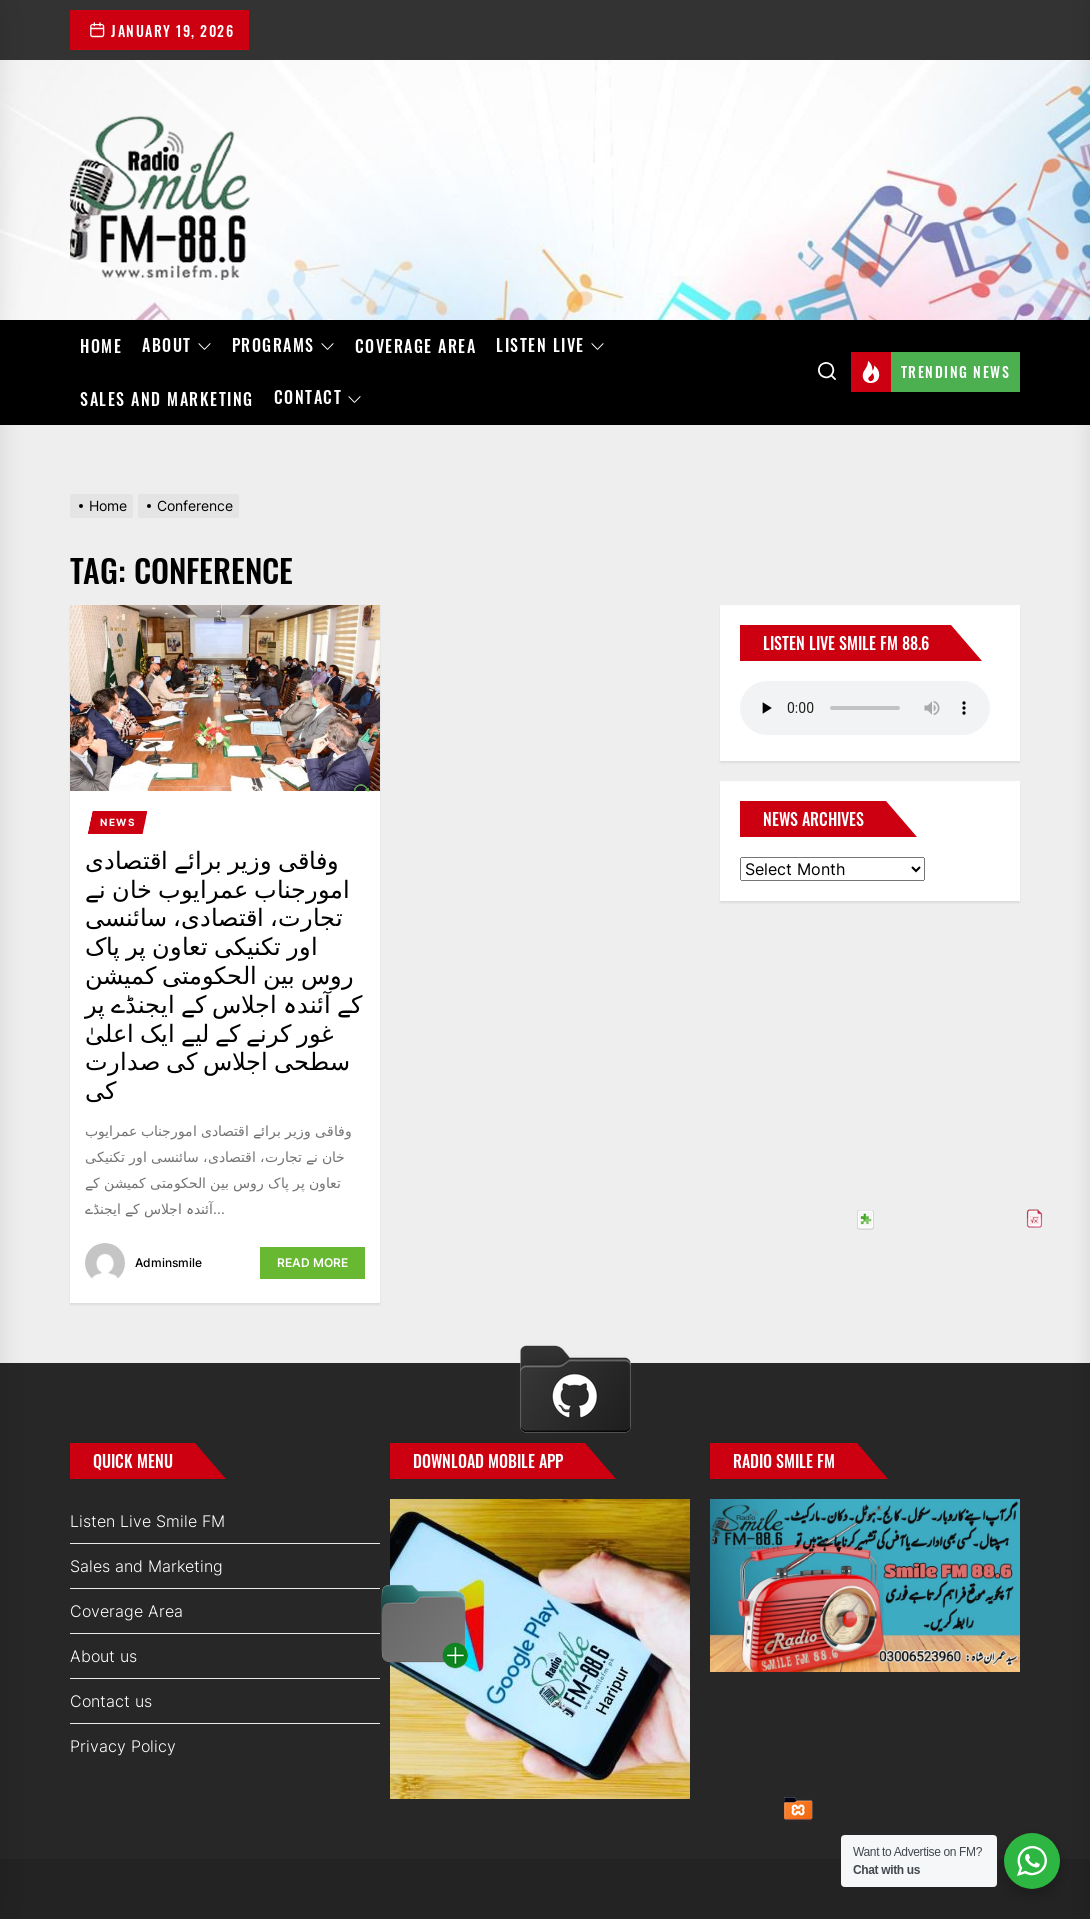 The height and width of the screenshot is (1919, 1090). What do you see at coordinates (423, 1623) in the screenshot?
I see `create a new folder` at bounding box center [423, 1623].